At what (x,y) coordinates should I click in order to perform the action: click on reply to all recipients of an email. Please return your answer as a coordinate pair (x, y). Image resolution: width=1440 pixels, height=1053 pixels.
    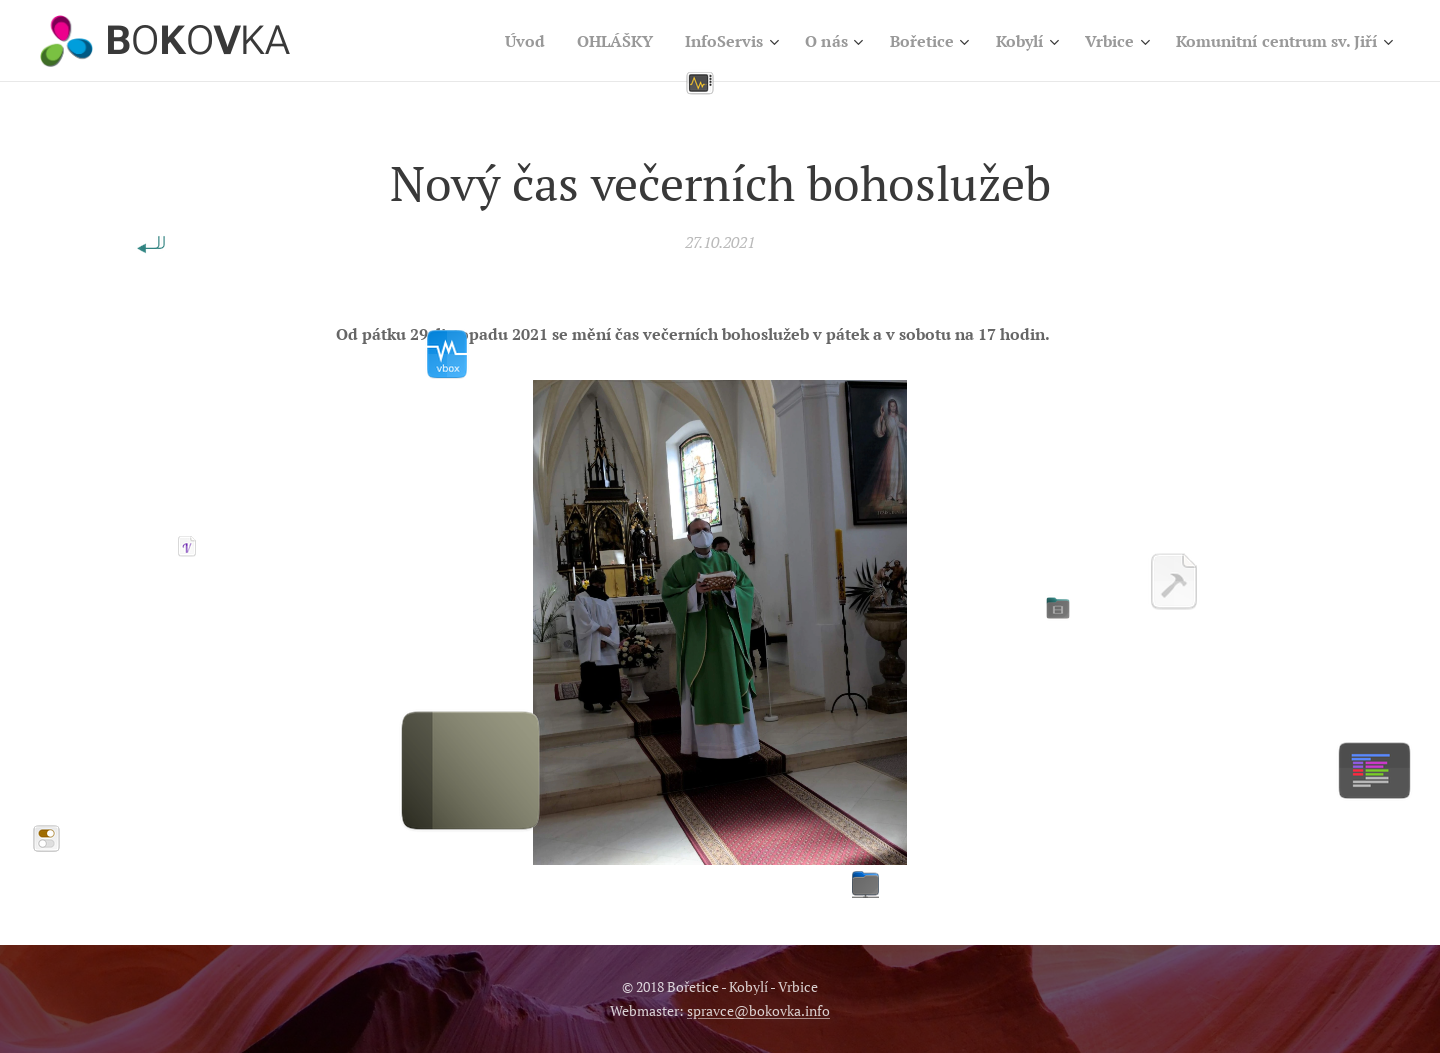
    Looking at the image, I should click on (150, 242).